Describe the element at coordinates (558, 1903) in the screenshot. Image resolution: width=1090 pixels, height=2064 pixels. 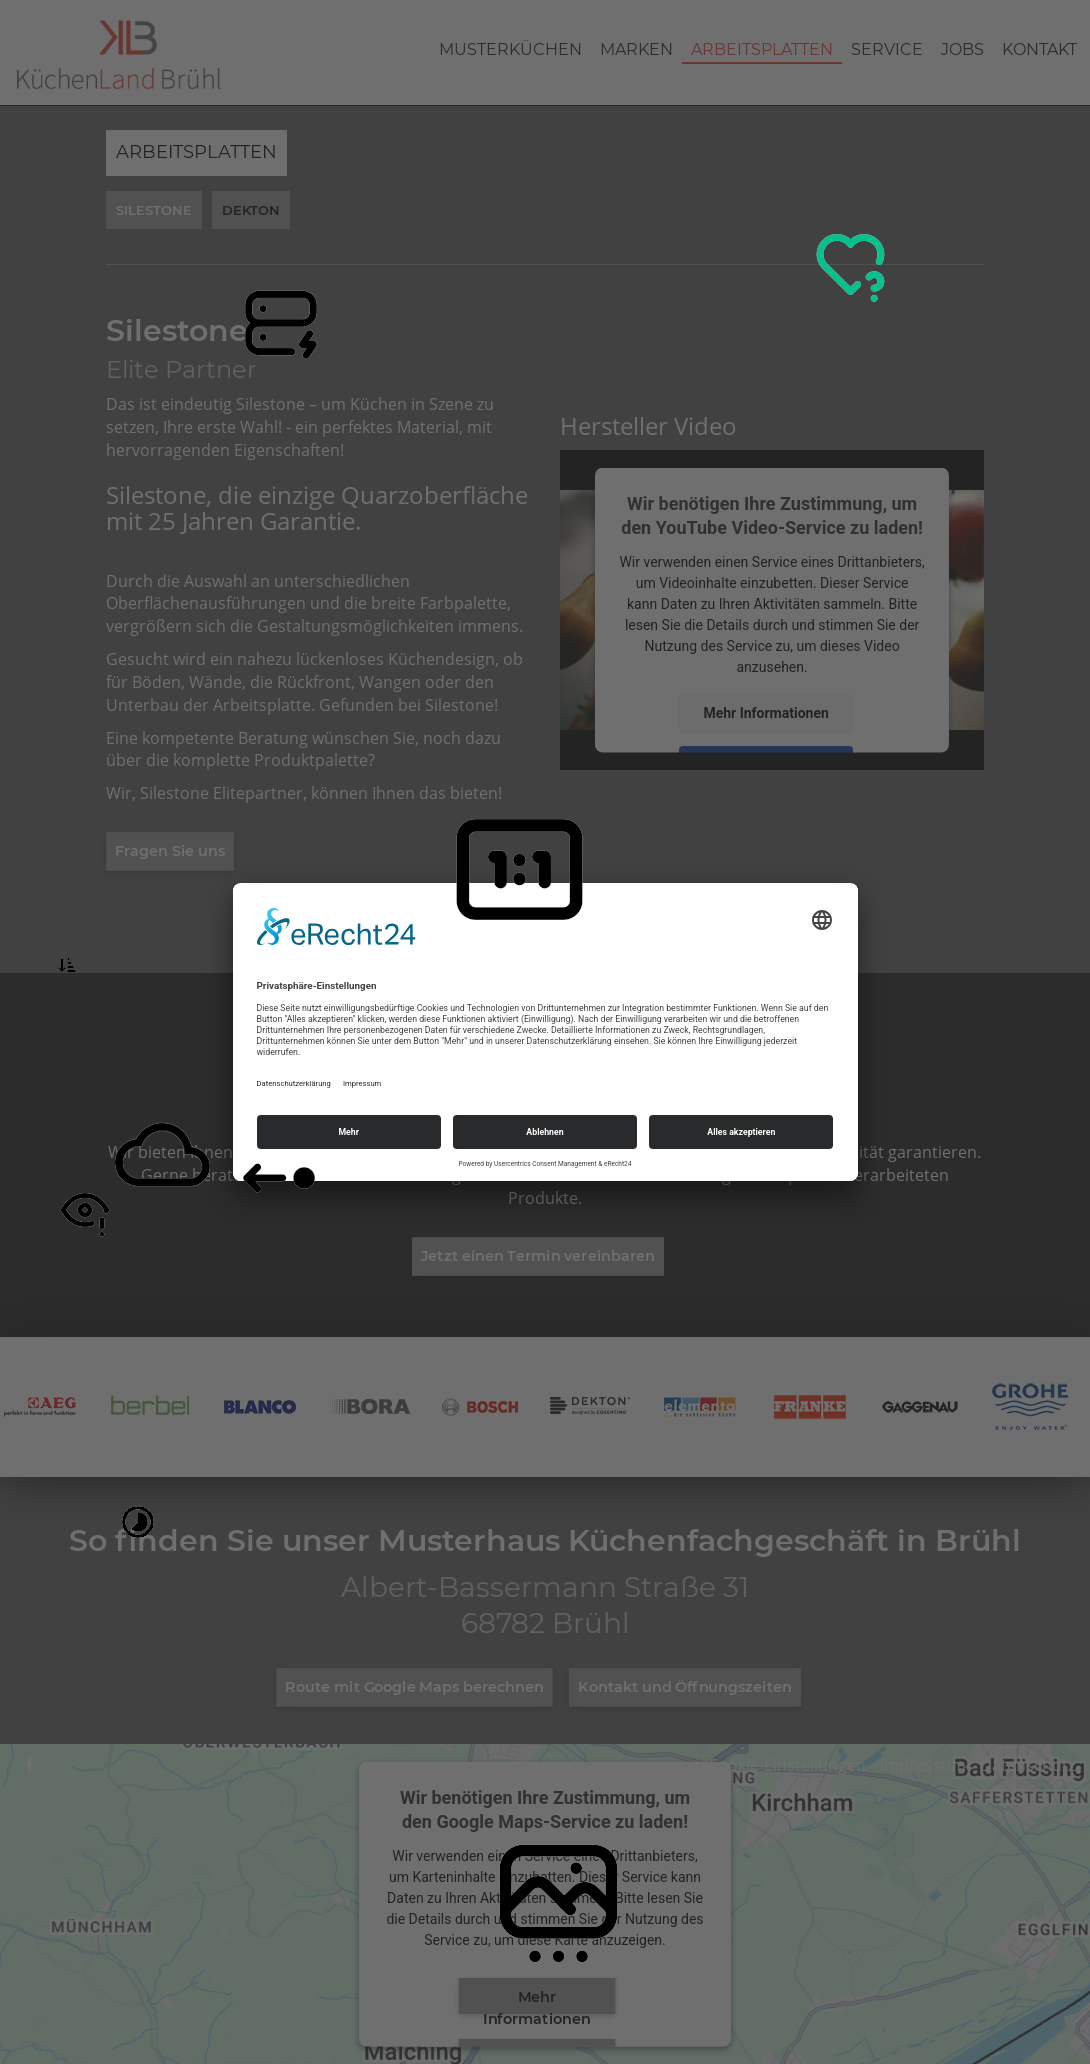
I see `start a photo slideshow` at that location.